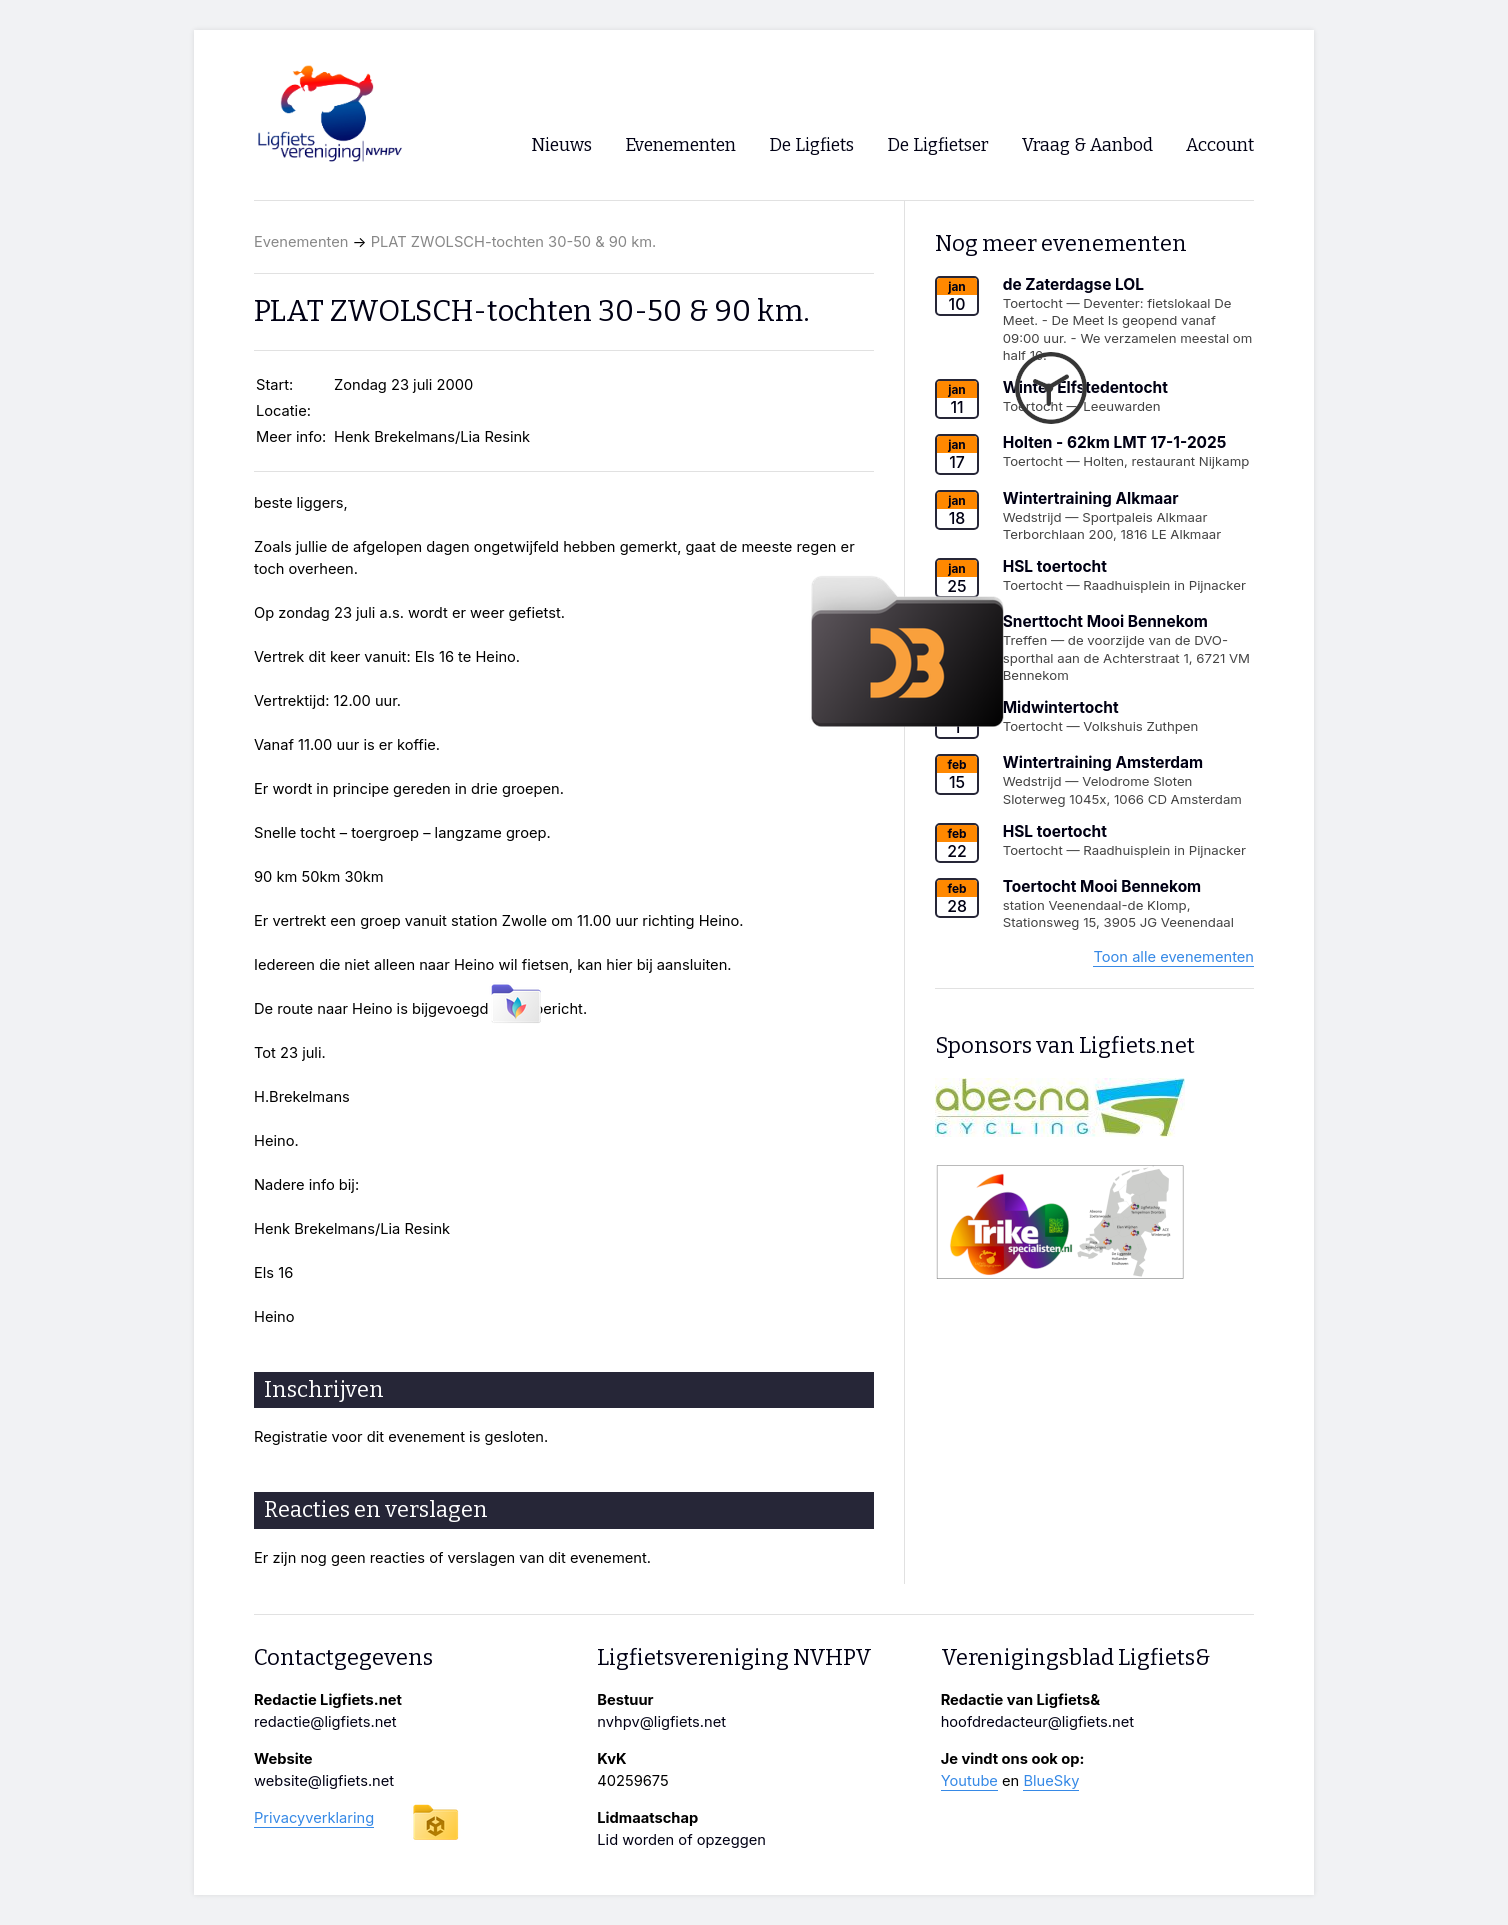 This screenshot has width=1508, height=1925. I want to click on open the clock app, so click(1051, 388).